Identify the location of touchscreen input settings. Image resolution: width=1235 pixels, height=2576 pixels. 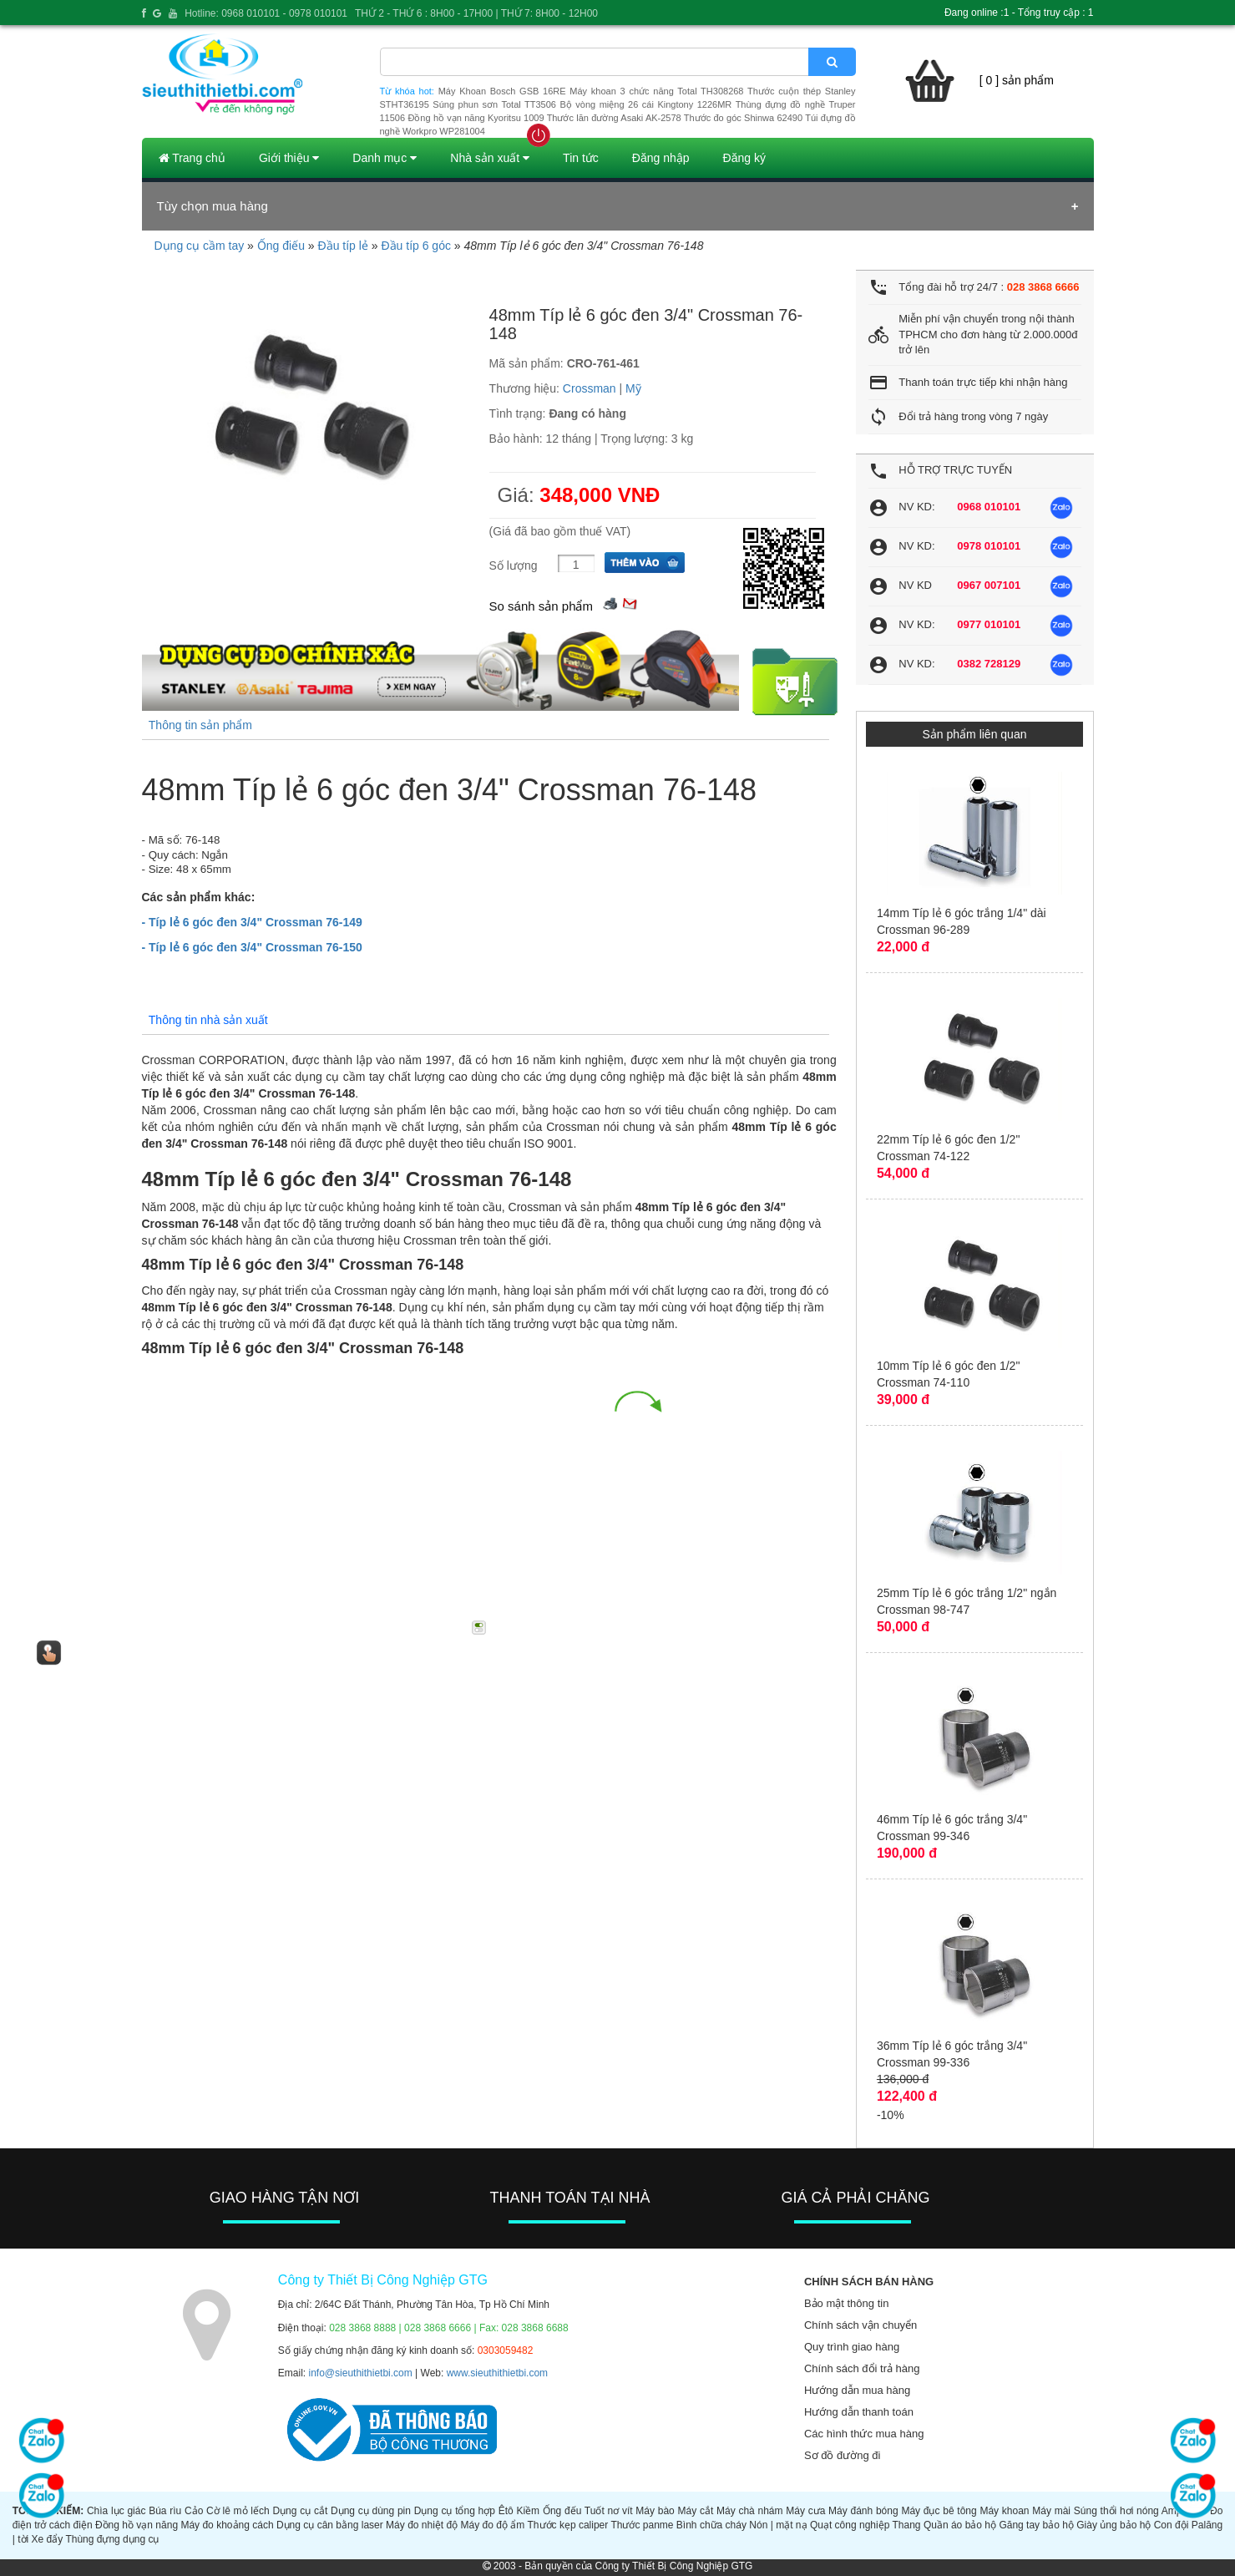
(48, 1652).